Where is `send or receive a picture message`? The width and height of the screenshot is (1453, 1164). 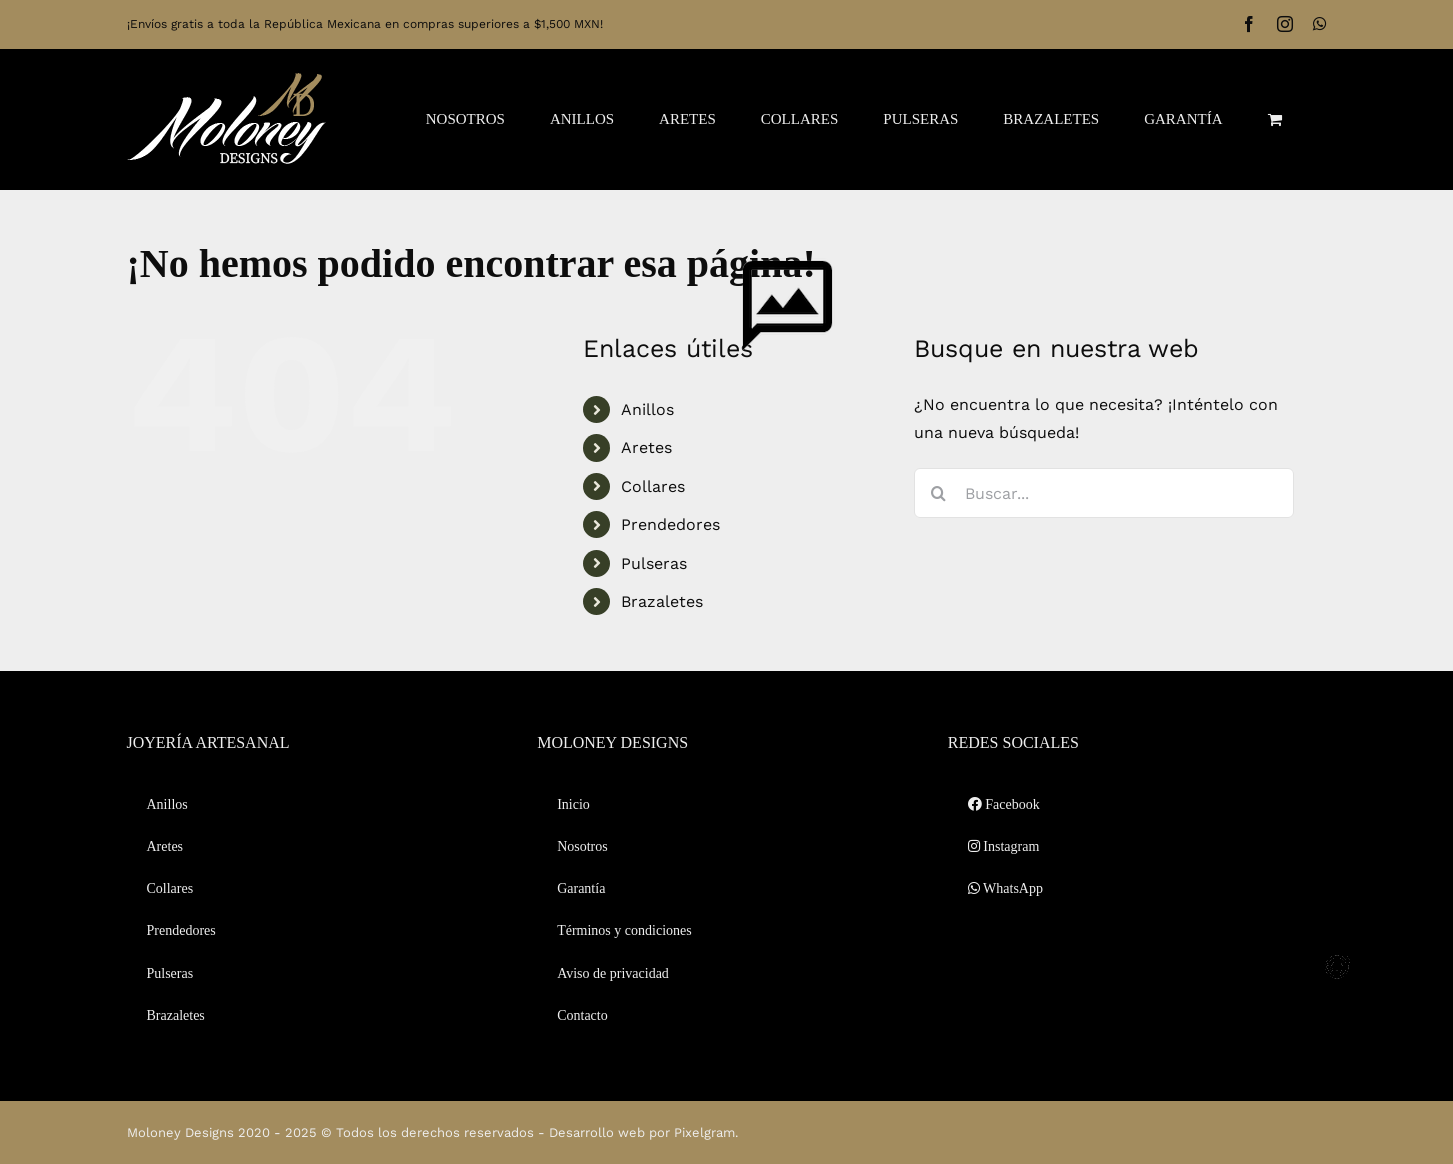 send or receive a picture message is located at coordinates (787, 305).